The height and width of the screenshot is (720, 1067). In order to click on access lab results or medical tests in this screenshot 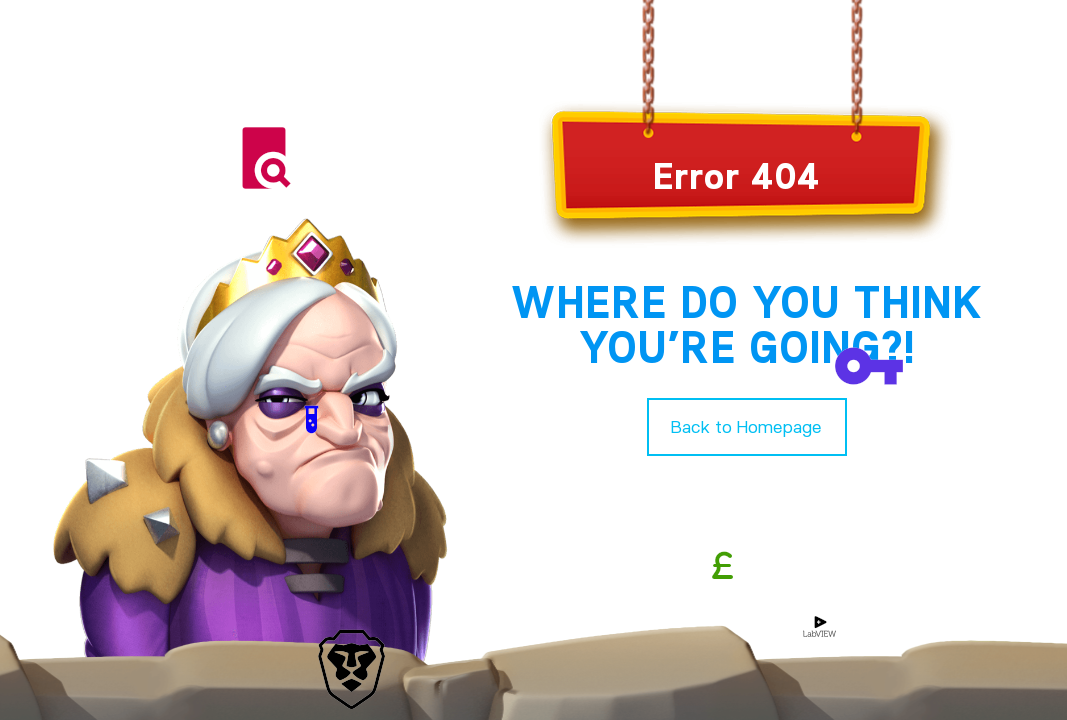, I will do `click(311, 419)`.